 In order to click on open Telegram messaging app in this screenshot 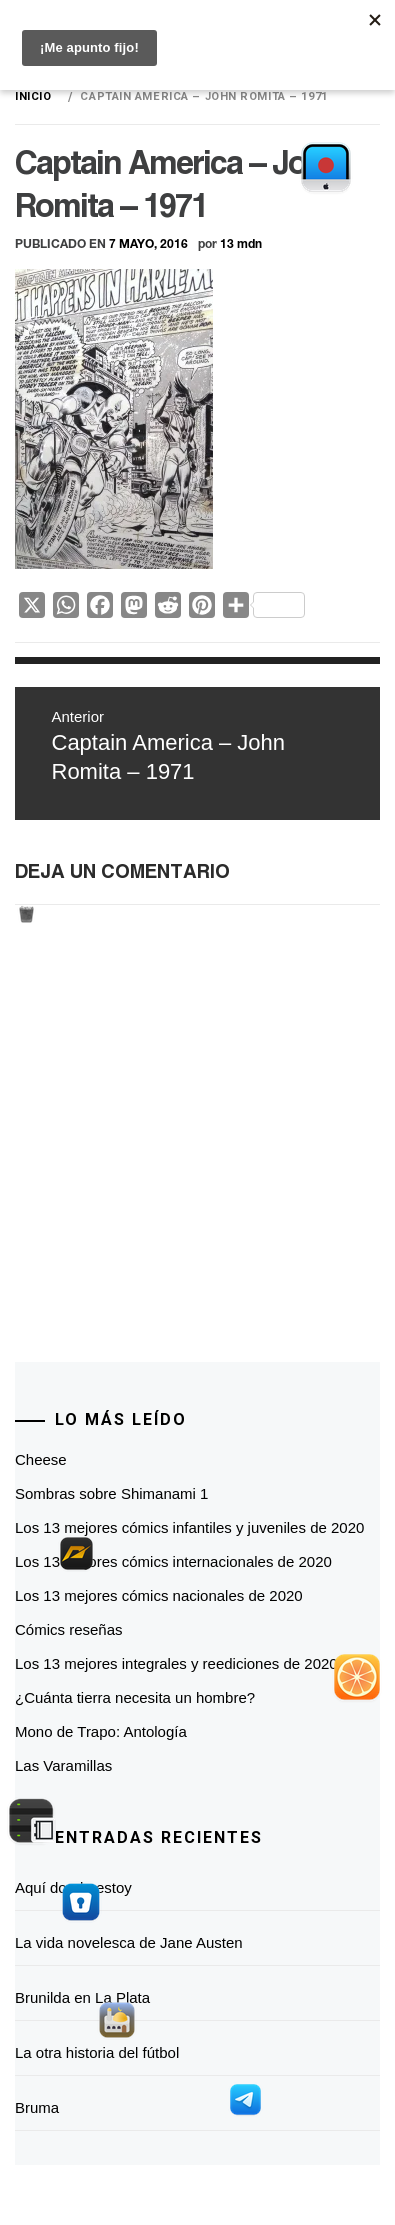, I will do `click(245, 2099)`.